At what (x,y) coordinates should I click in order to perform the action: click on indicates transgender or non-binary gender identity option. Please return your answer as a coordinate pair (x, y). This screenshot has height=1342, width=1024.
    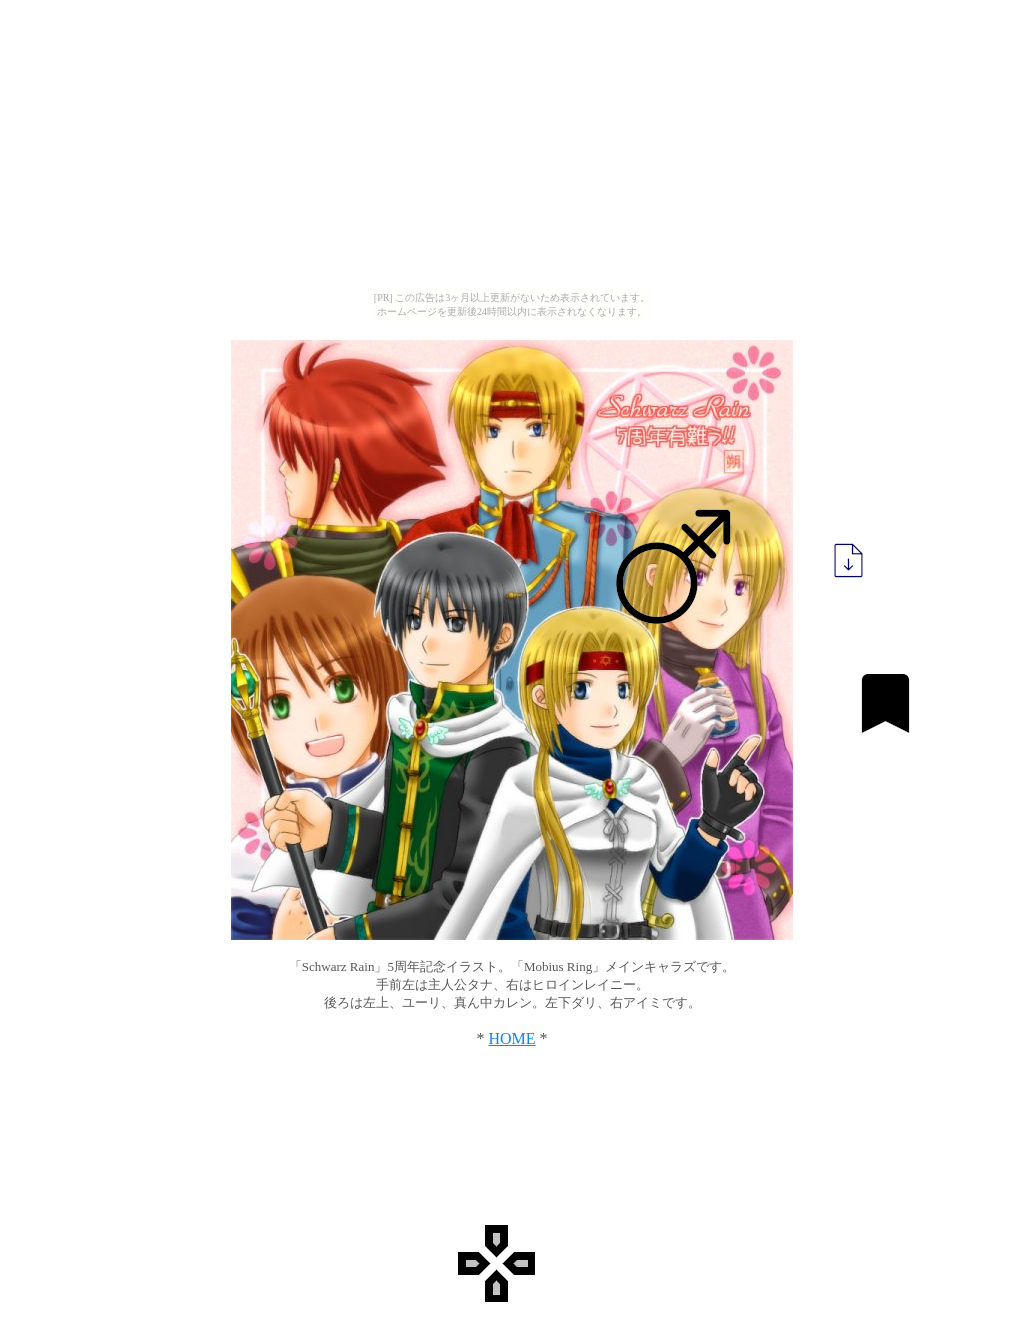
    Looking at the image, I should click on (675, 564).